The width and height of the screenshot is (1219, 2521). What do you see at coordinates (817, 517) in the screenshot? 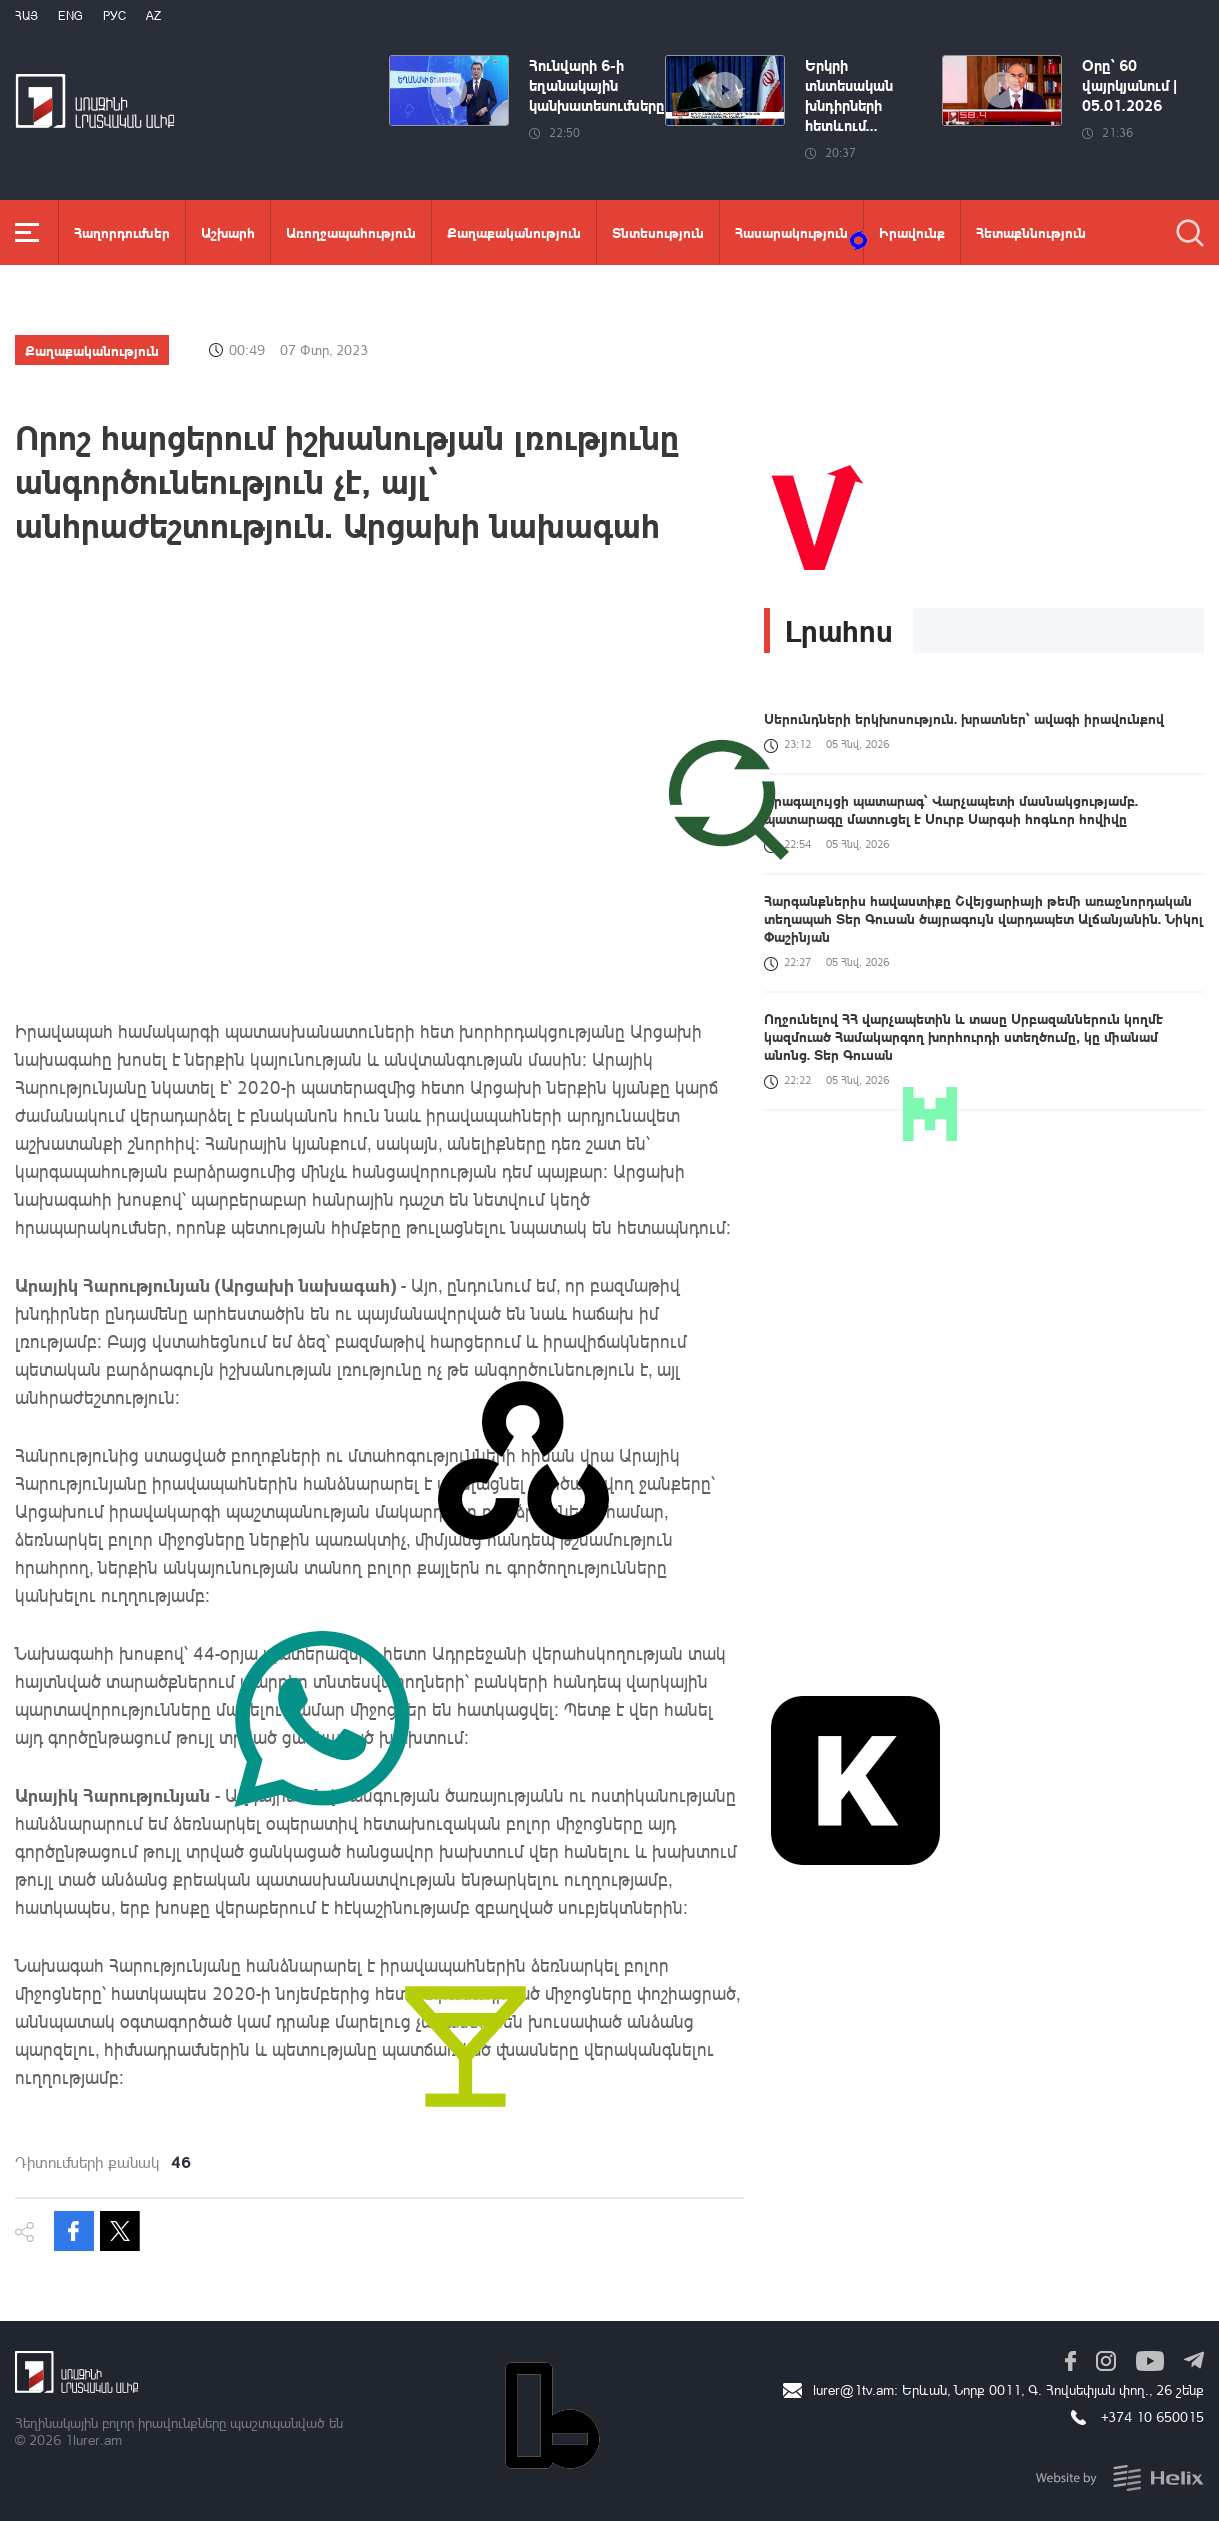
I see `visit the Vector Logo Zone website` at bounding box center [817, 517].